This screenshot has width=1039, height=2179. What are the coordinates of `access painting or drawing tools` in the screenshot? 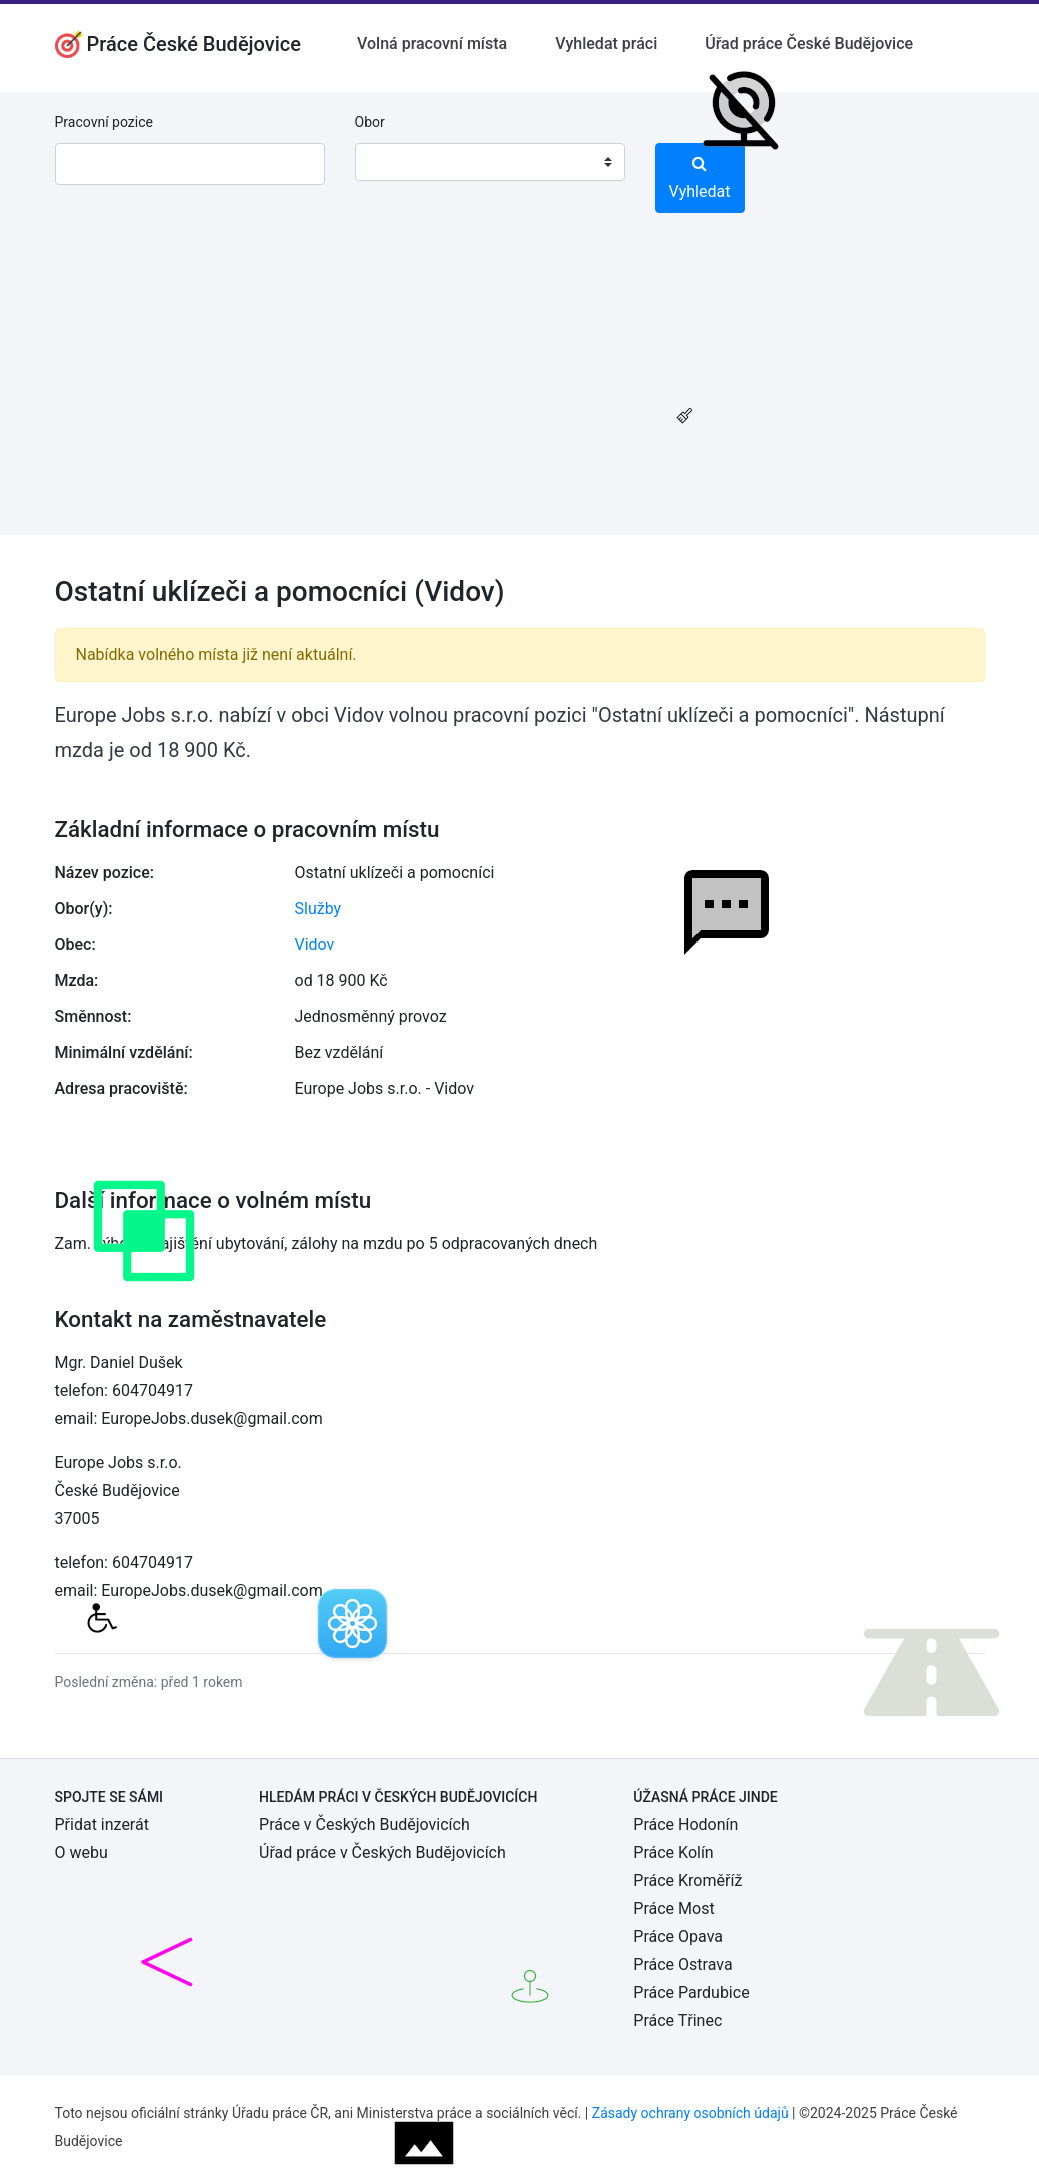 It's located at (684, 415).